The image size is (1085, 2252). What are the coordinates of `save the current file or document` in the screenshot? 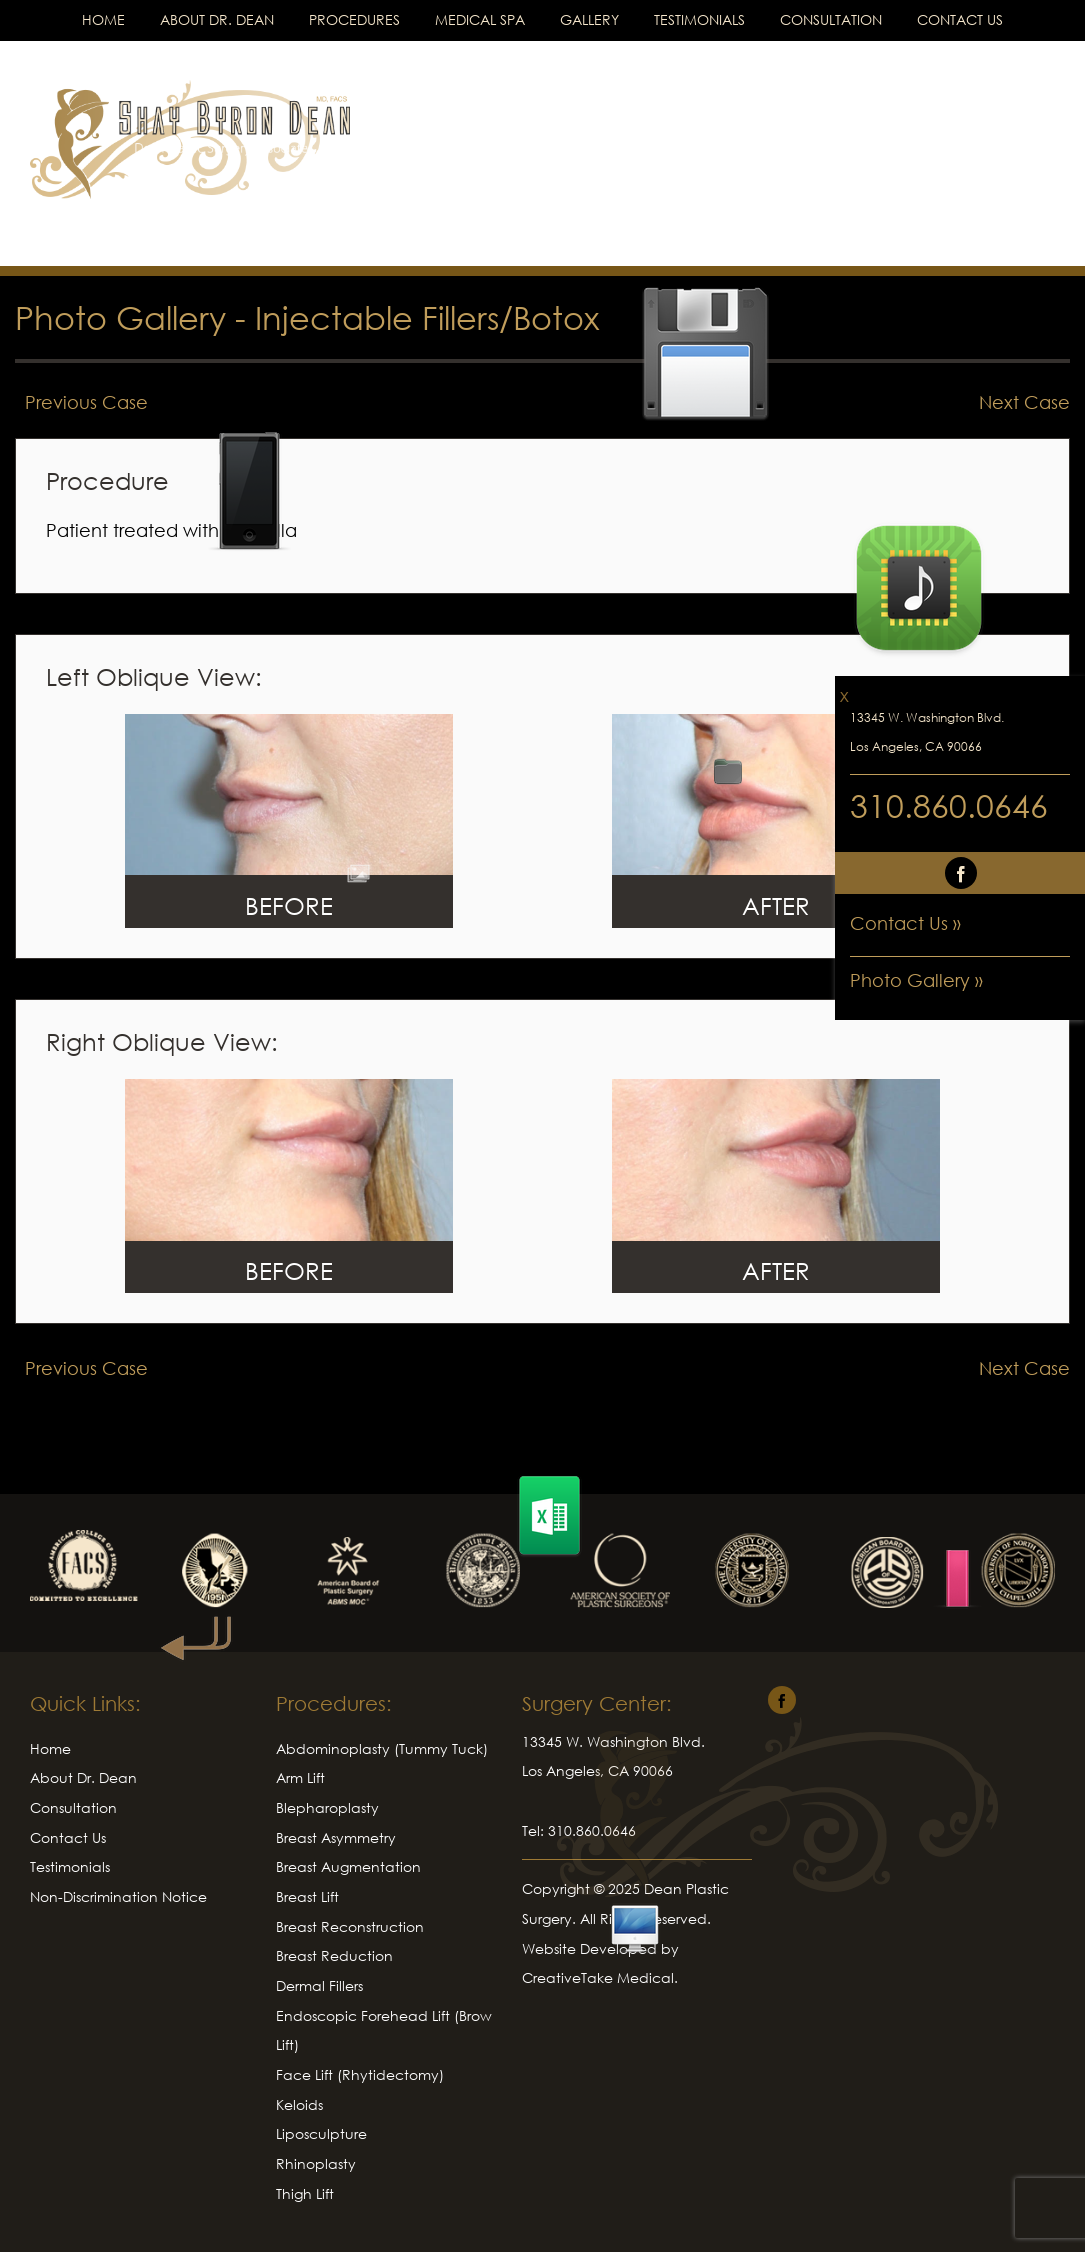 It's located at (705, 354).